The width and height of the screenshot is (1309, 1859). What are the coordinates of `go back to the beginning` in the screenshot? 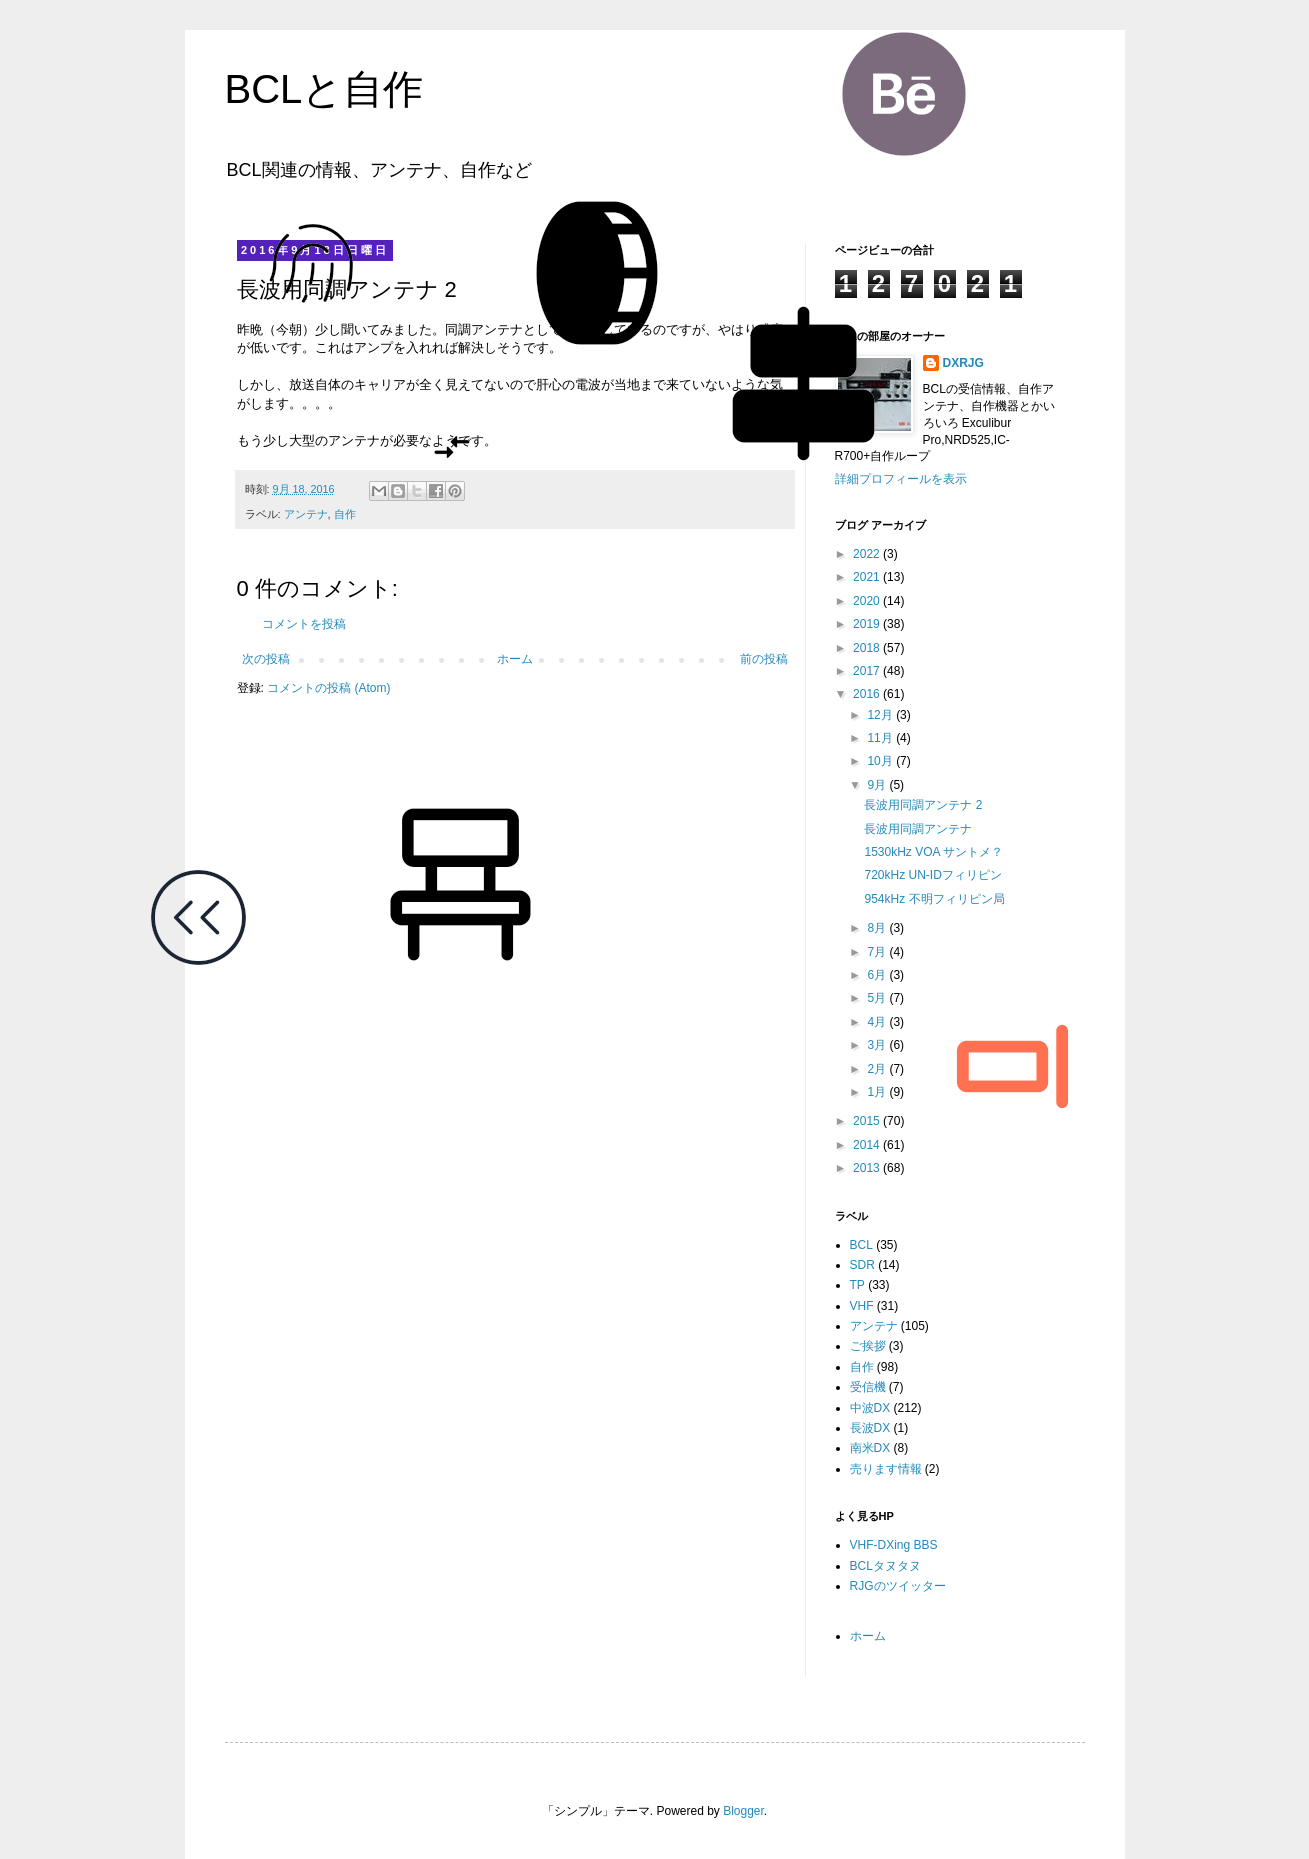 It's located at (198, 917).